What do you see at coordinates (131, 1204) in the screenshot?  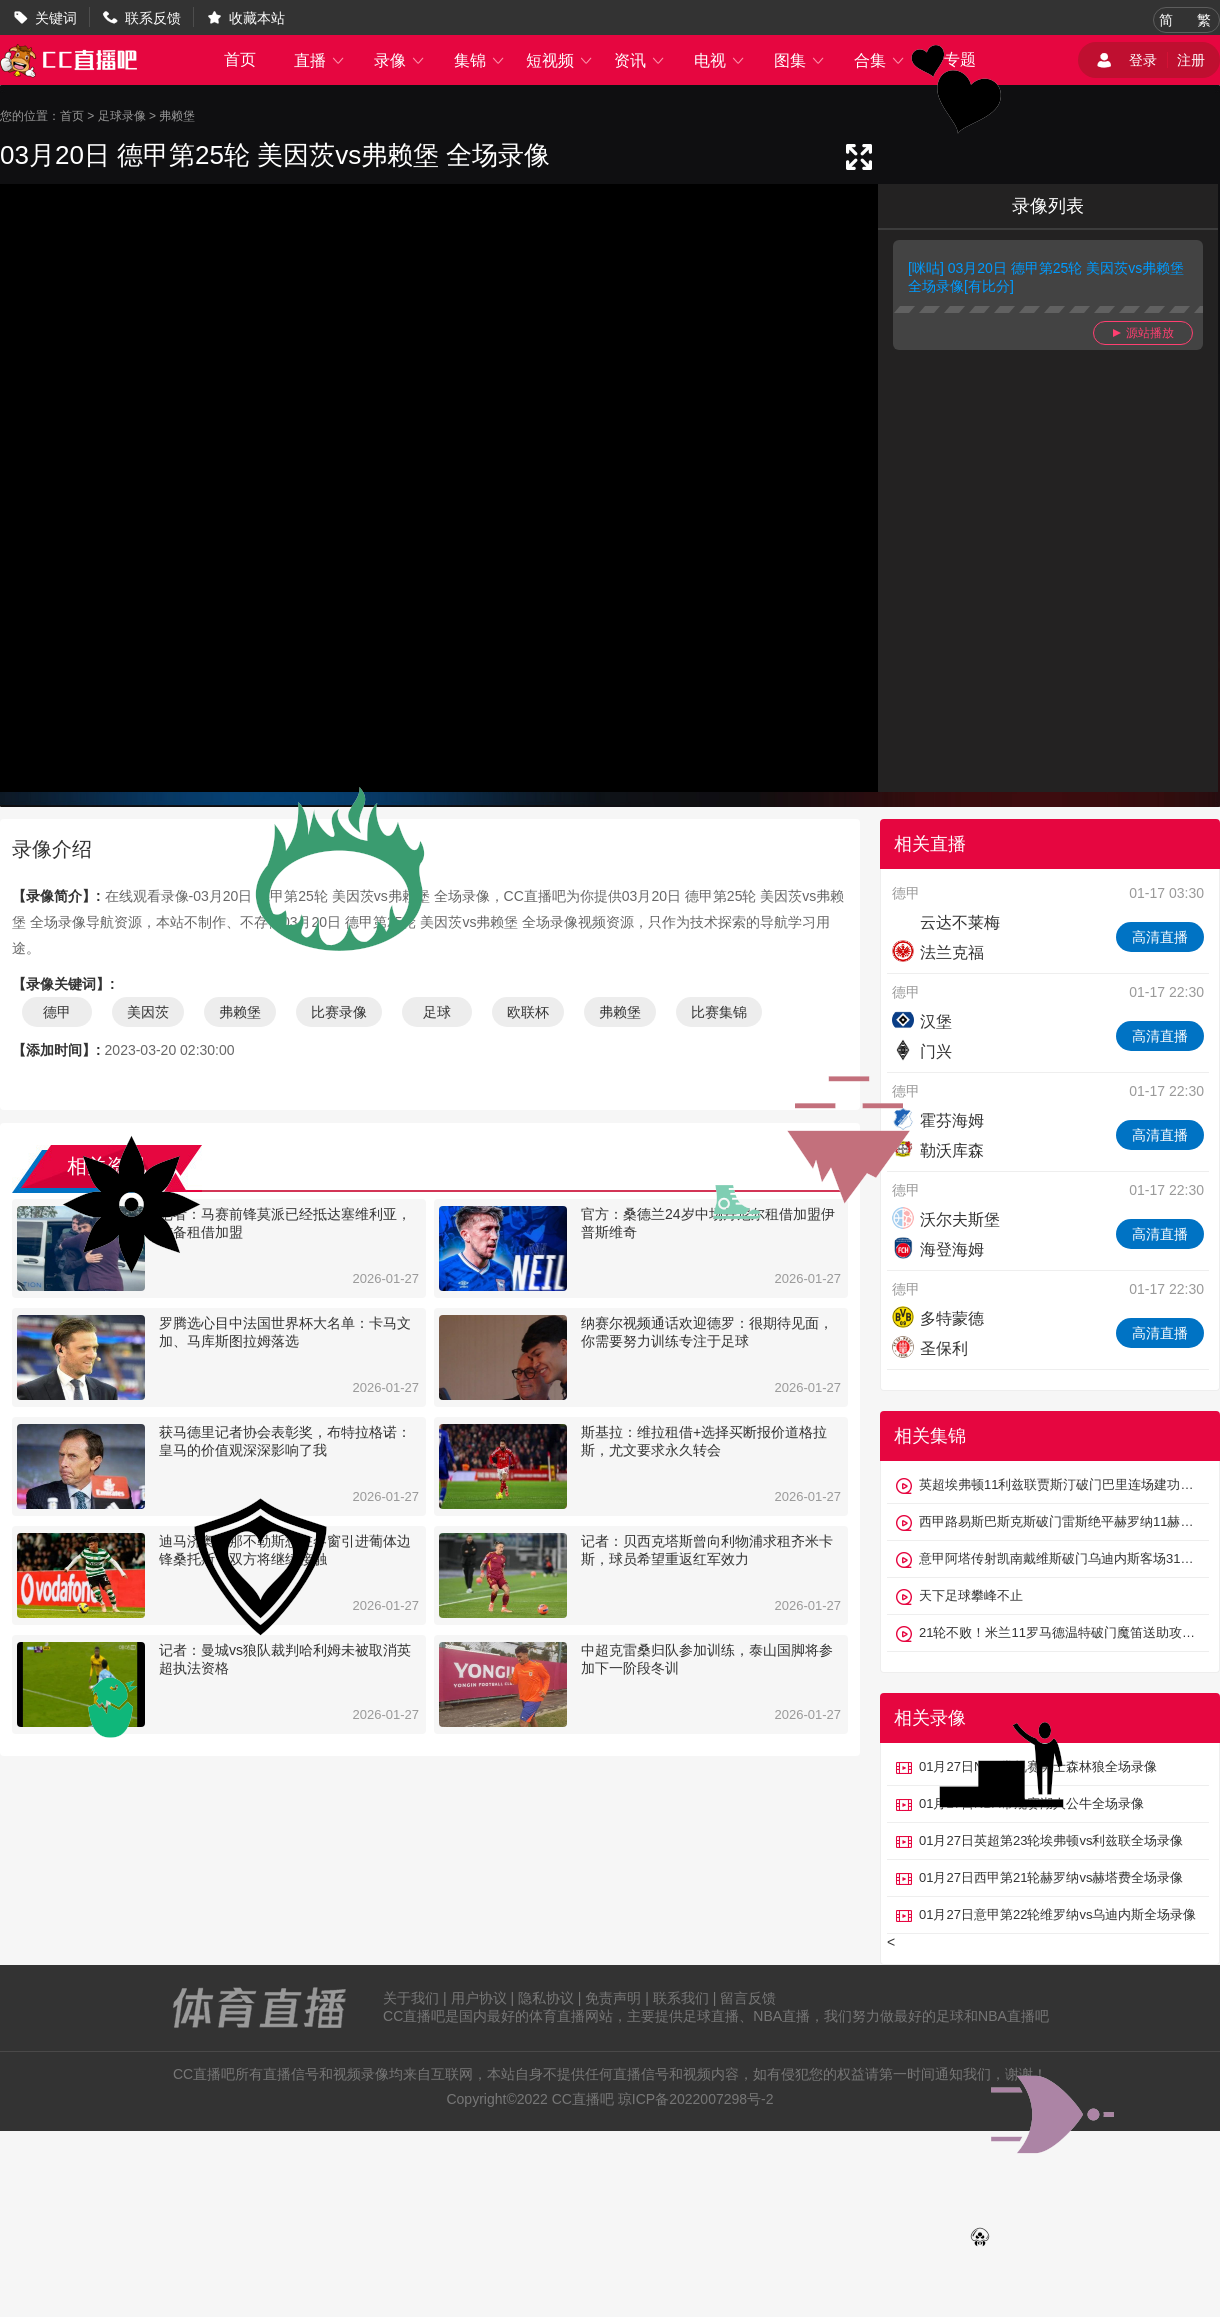 I see `decorative badge or achievement icon` at bounding box center [131, 1204].